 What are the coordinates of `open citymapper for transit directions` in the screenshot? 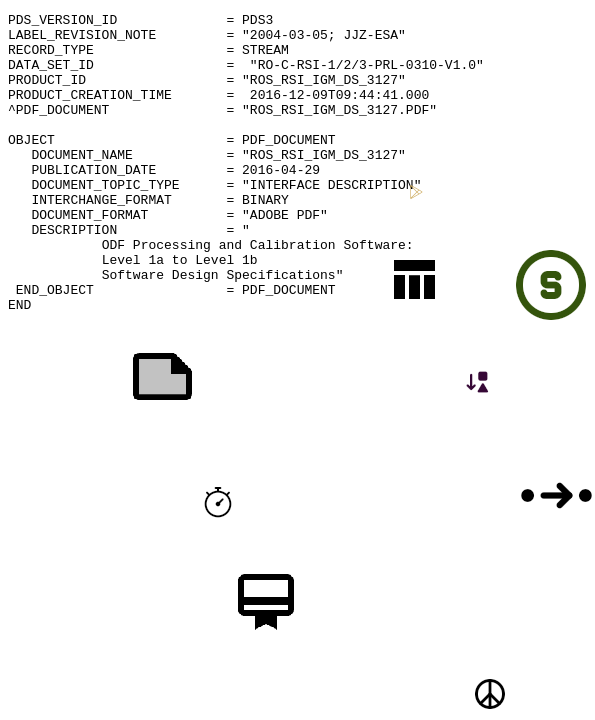 It's located at (556, 495).